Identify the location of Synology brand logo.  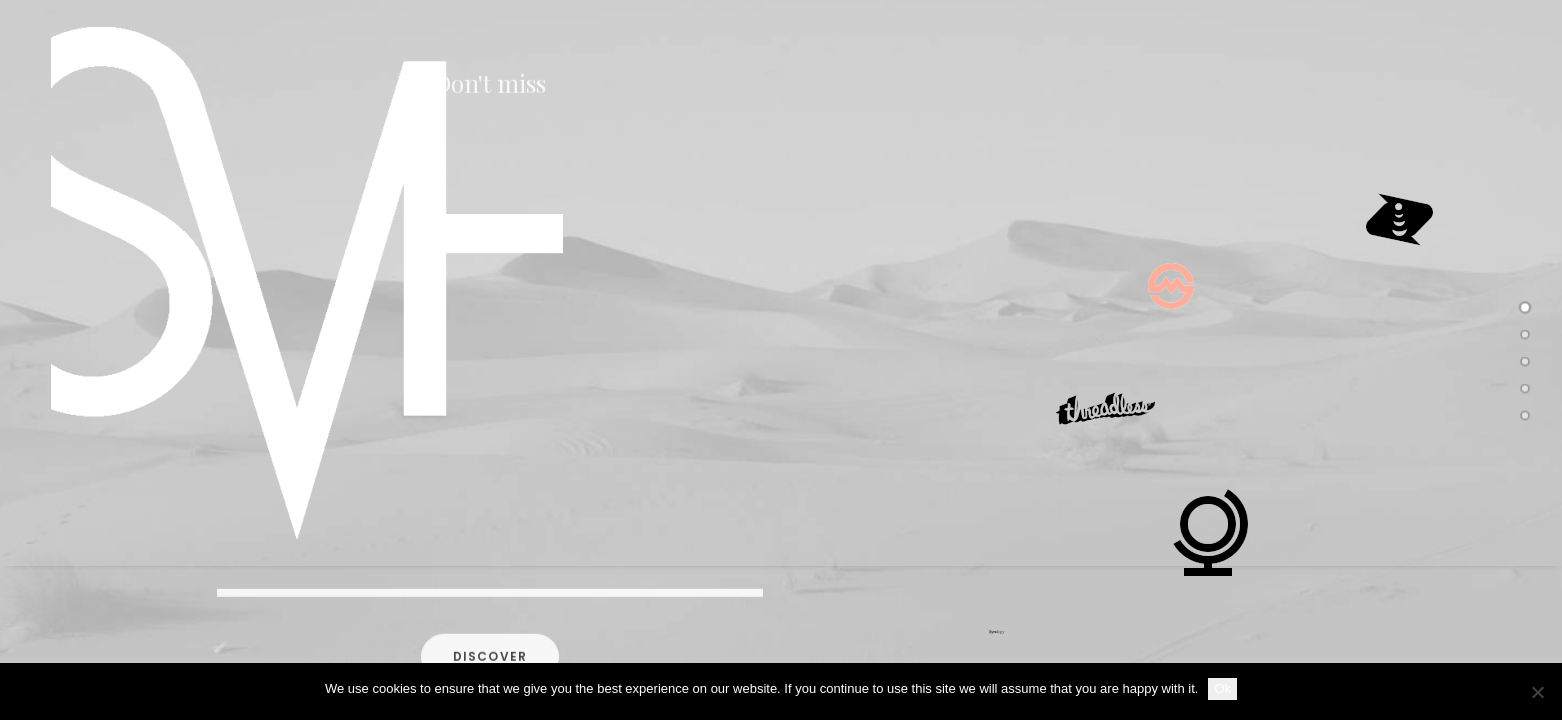
(997, 632).